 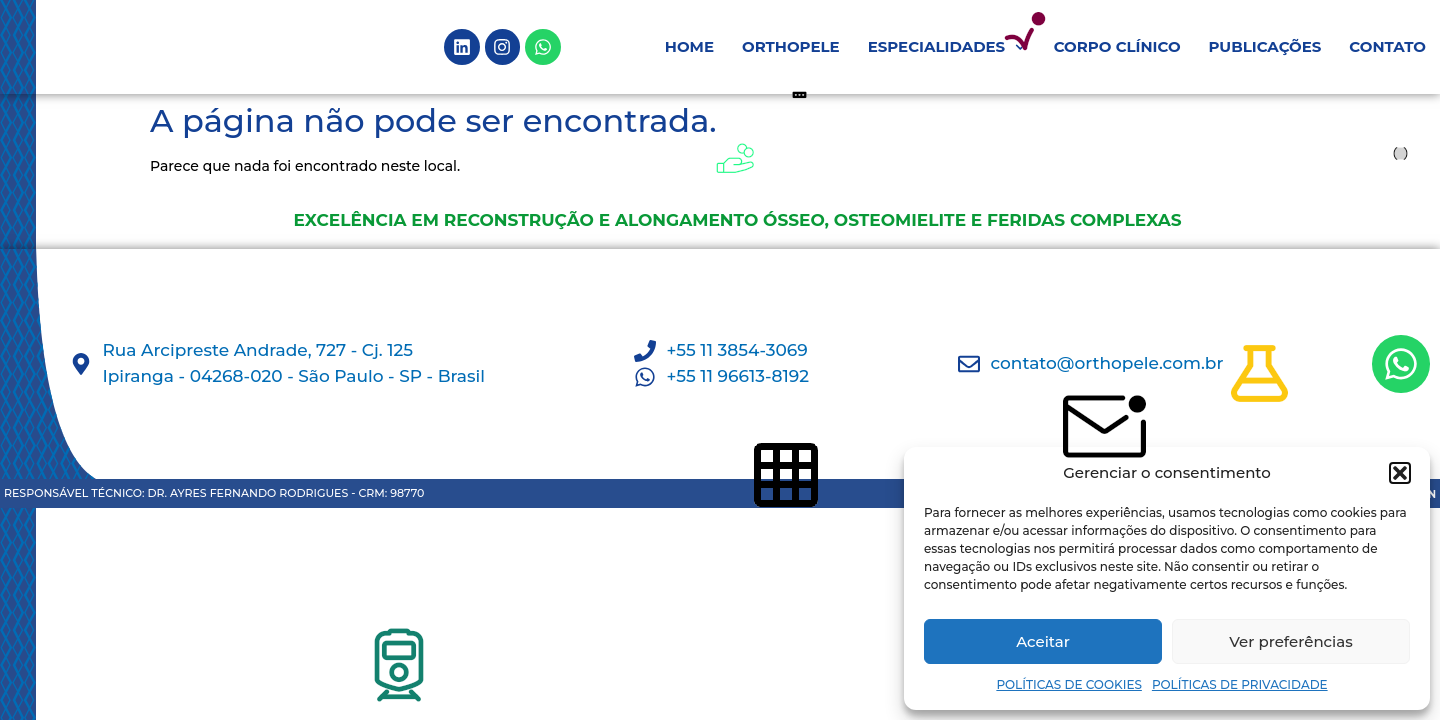 What do you see at coordinates (1259, 373) in the screenshot?
I see `access experimental or beta features` at bounding box center [1259, 373].